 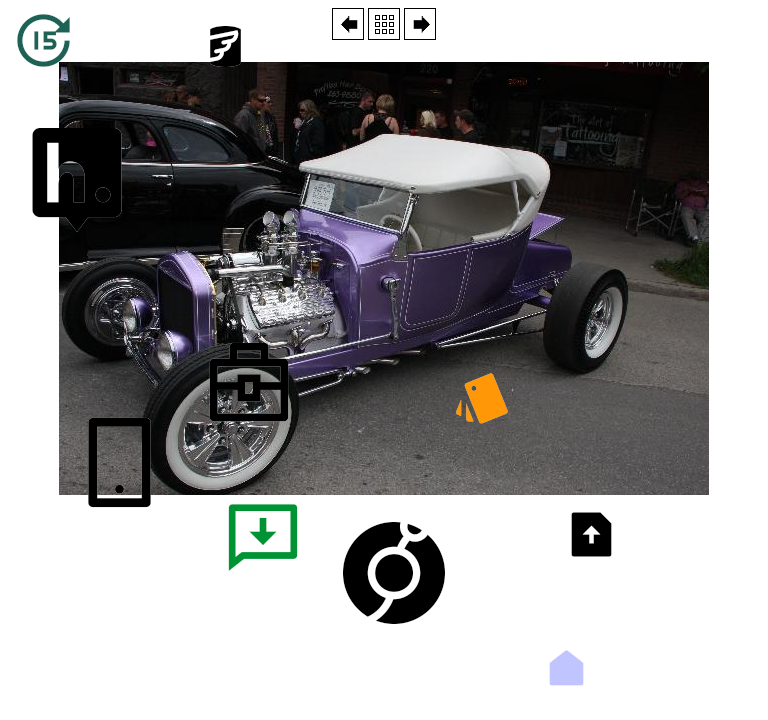 I want to click on skip forward 15 seconds, so click(x=43, y=40).